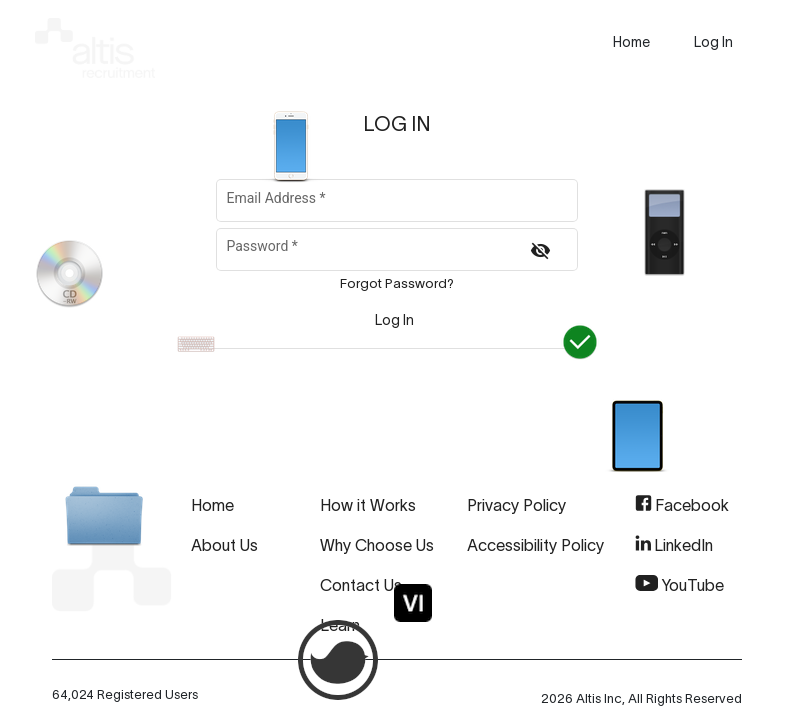  Describe the element at coordinates (69, 274) in the screenshot. I see `access CD-RW disc drive` at that location.